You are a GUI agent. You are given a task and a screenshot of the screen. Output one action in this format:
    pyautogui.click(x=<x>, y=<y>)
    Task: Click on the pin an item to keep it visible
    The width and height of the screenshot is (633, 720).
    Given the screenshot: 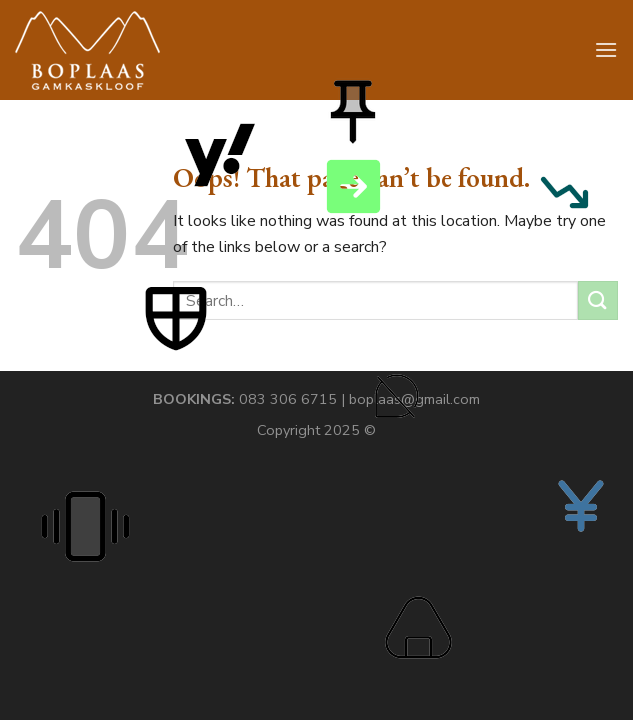 What is the action you would take?
    pyautogui.click(x=353, y=112)
    